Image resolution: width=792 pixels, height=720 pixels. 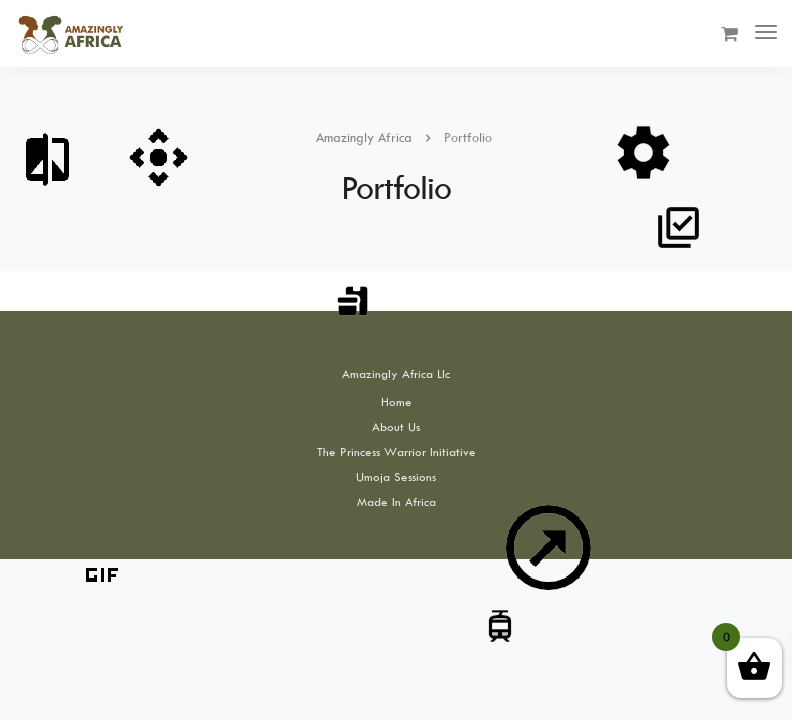 What do you see at coordinates (102, 575) in the screenshot?
I see `insert a GIF into your message` at bounding box center [102, 575].